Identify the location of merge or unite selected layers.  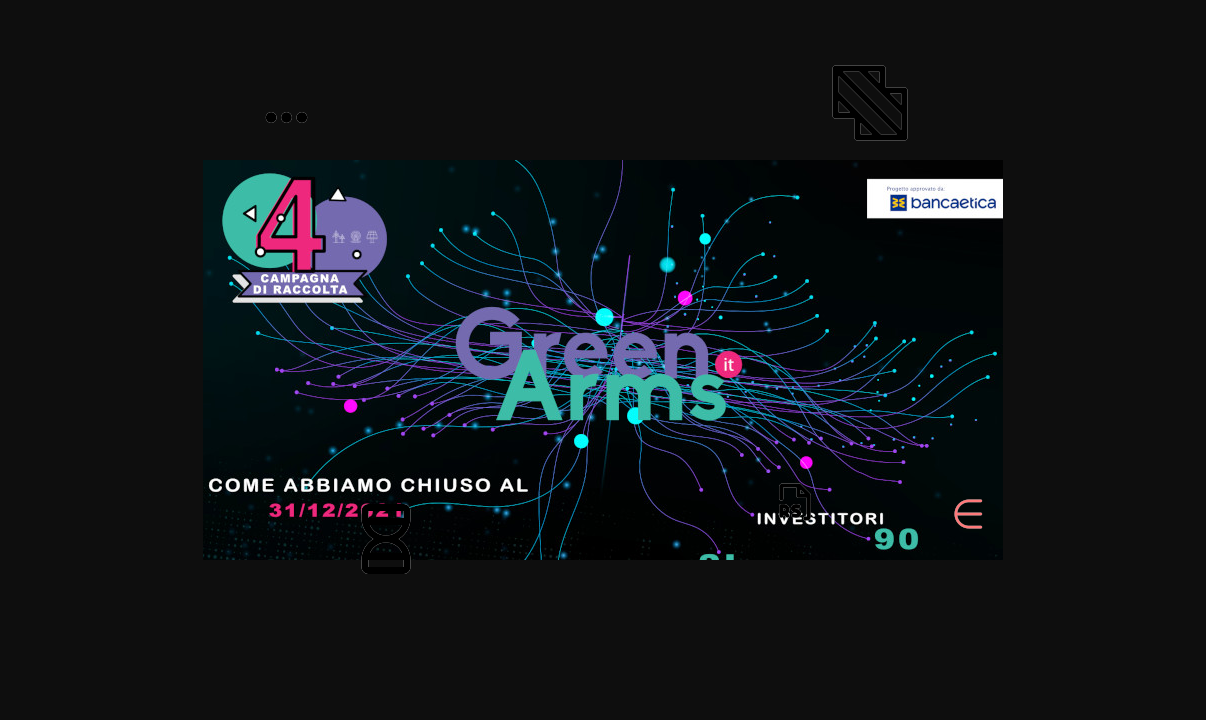
(870, 103).